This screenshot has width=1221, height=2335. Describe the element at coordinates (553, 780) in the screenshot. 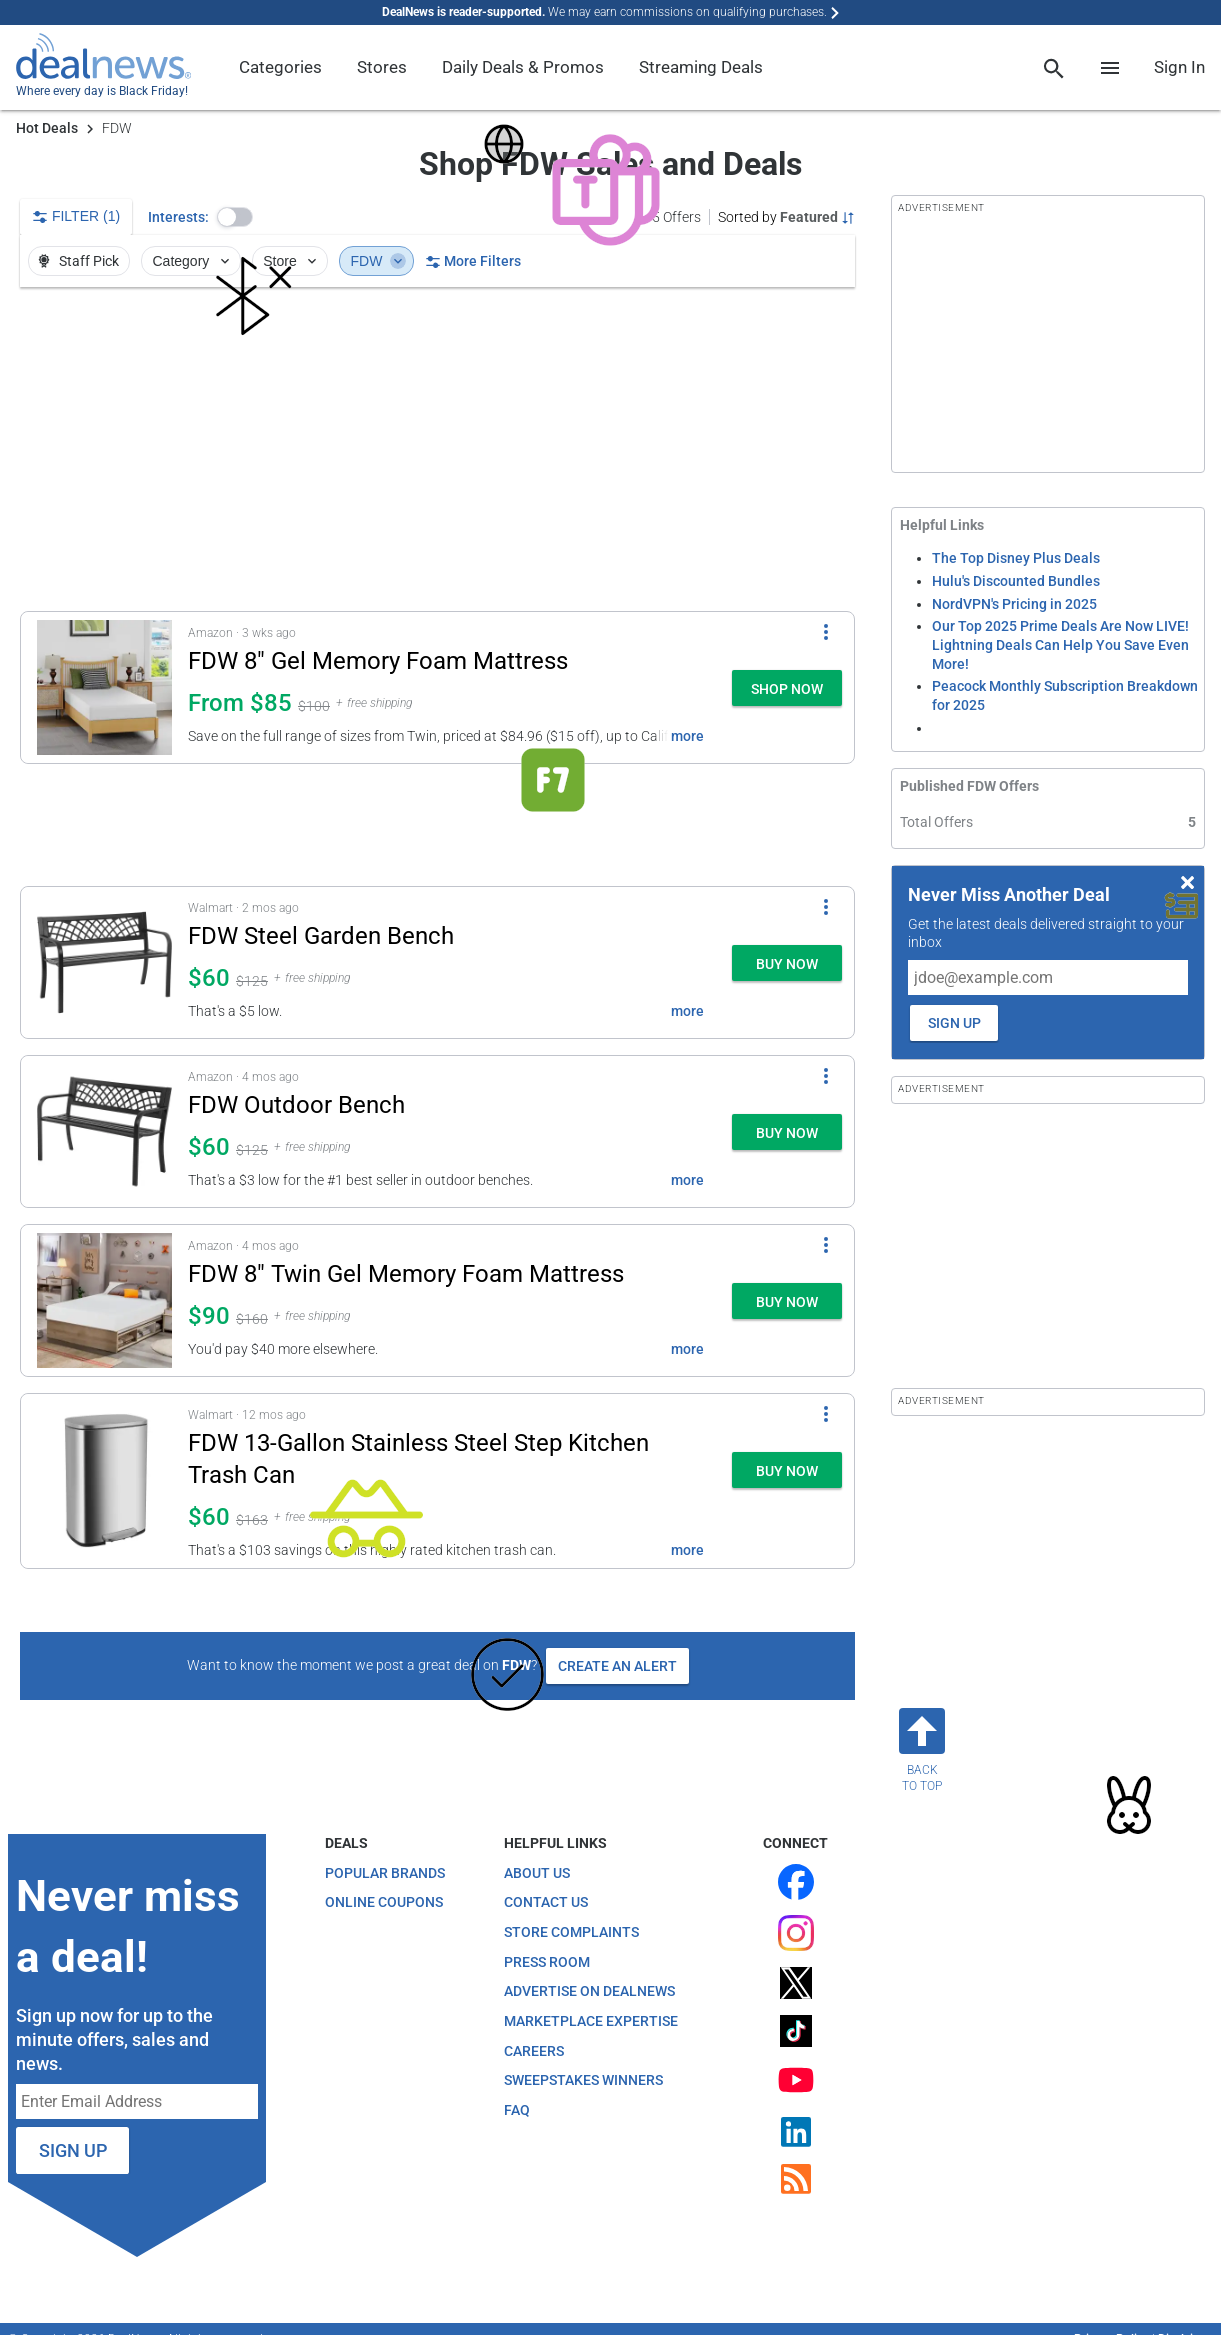

I see `F7 keyboard function key` at that location.